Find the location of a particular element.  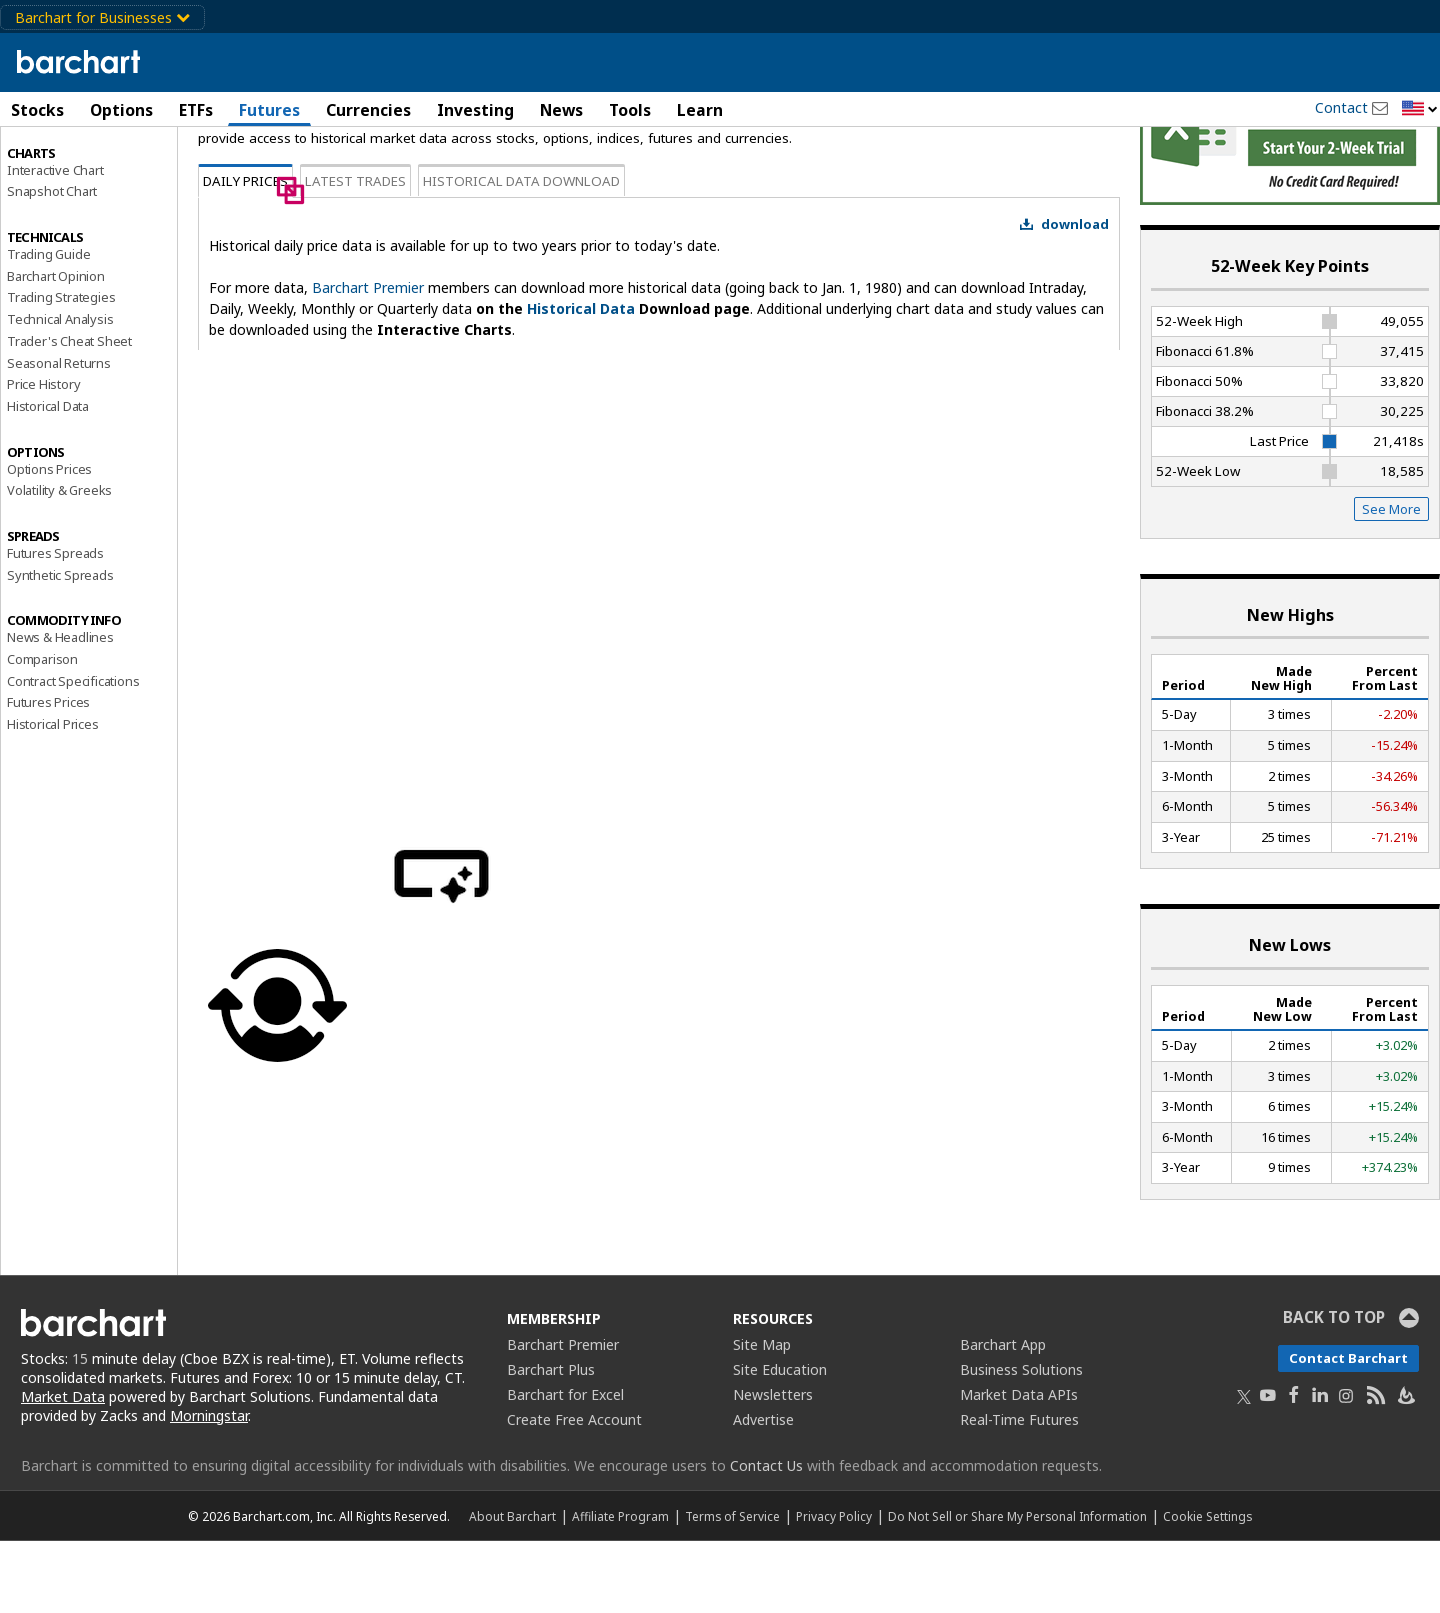

merge or intersect selected layers is located at coordinates (290, 190).